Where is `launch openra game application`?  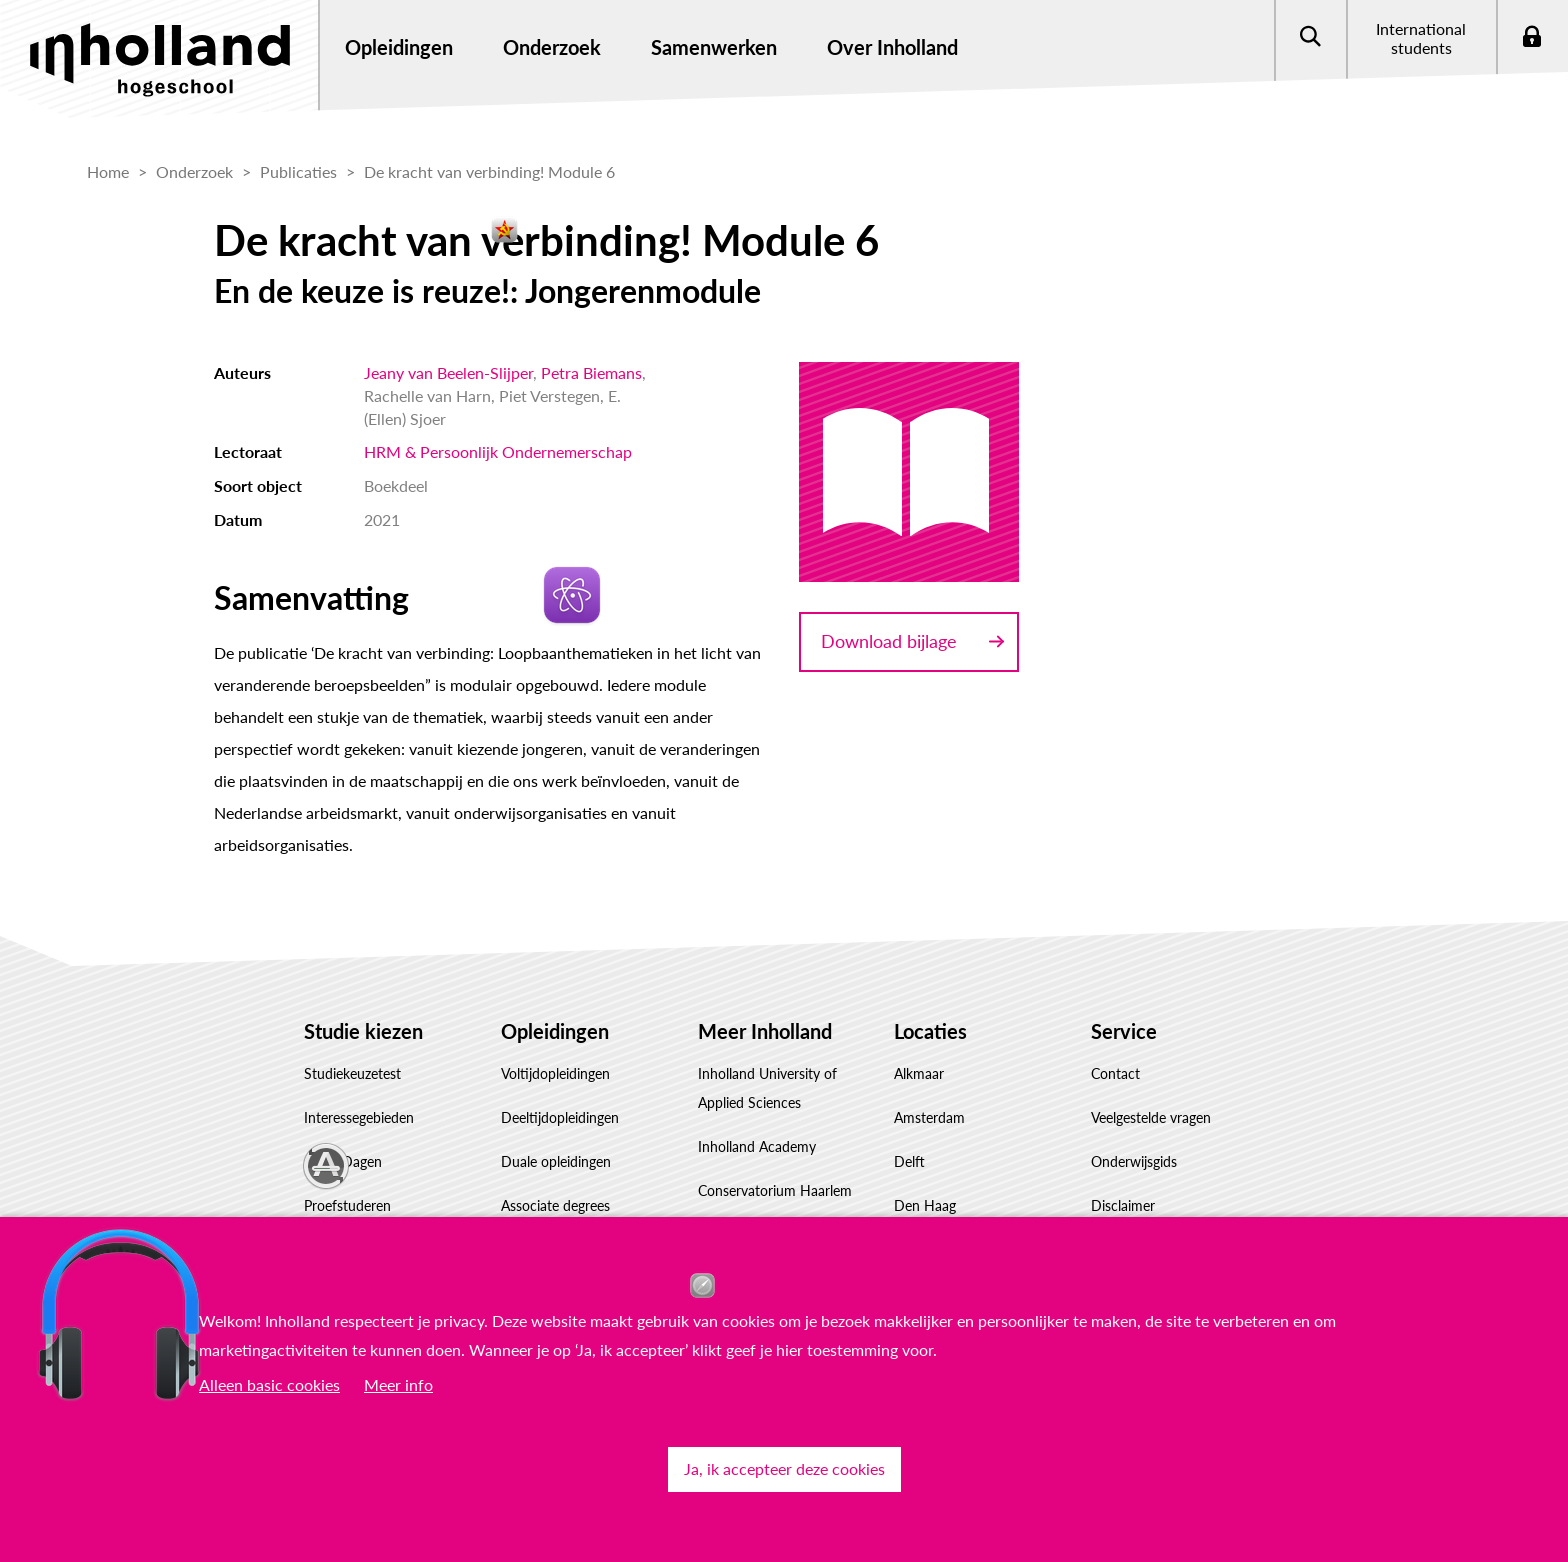
launch openra game application is located at coordinates (504, 229).